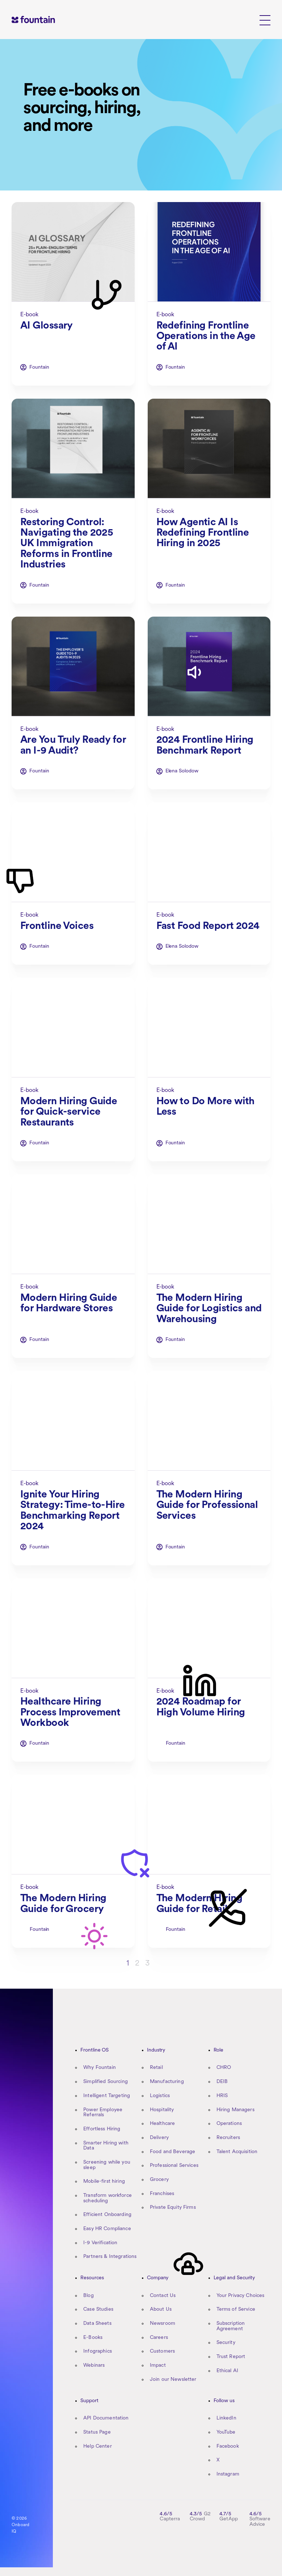  Describe the element at coordinates (94, 1936) in the screenshot. I see `switch to light mode` at that location.